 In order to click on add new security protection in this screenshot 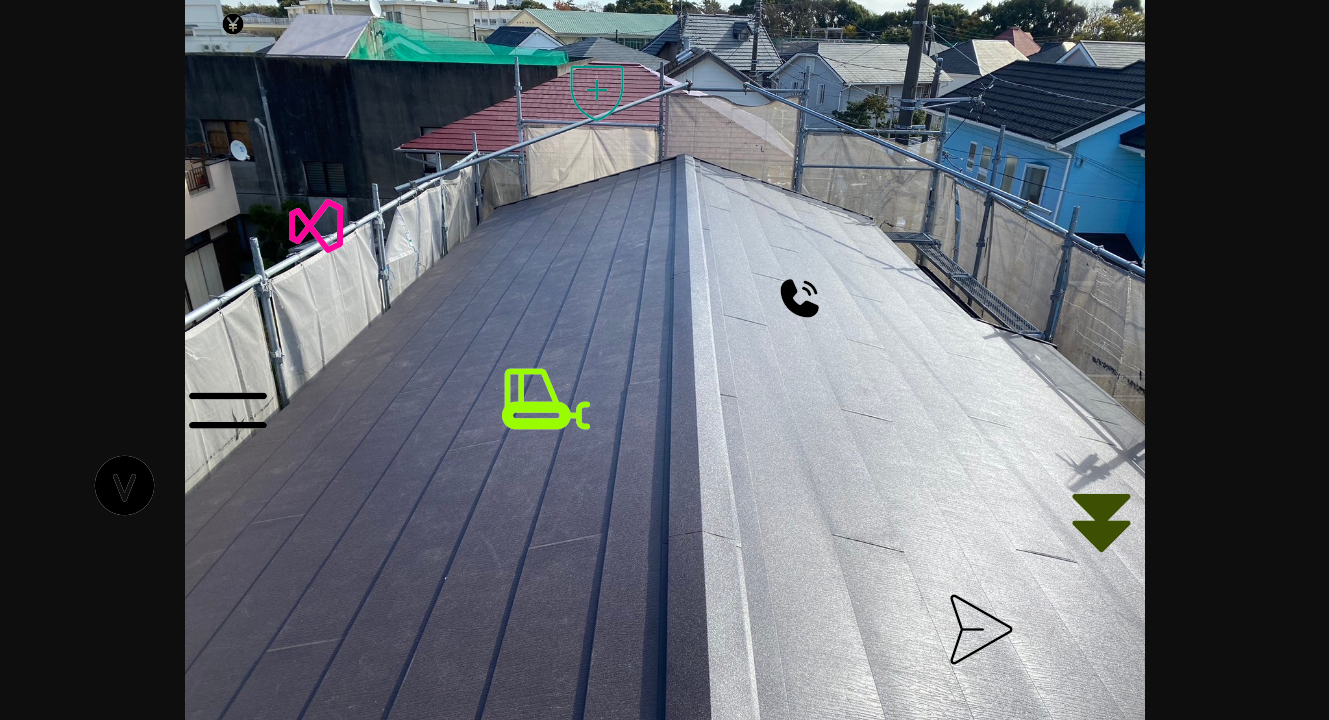, I will do `click(597, 90)`.